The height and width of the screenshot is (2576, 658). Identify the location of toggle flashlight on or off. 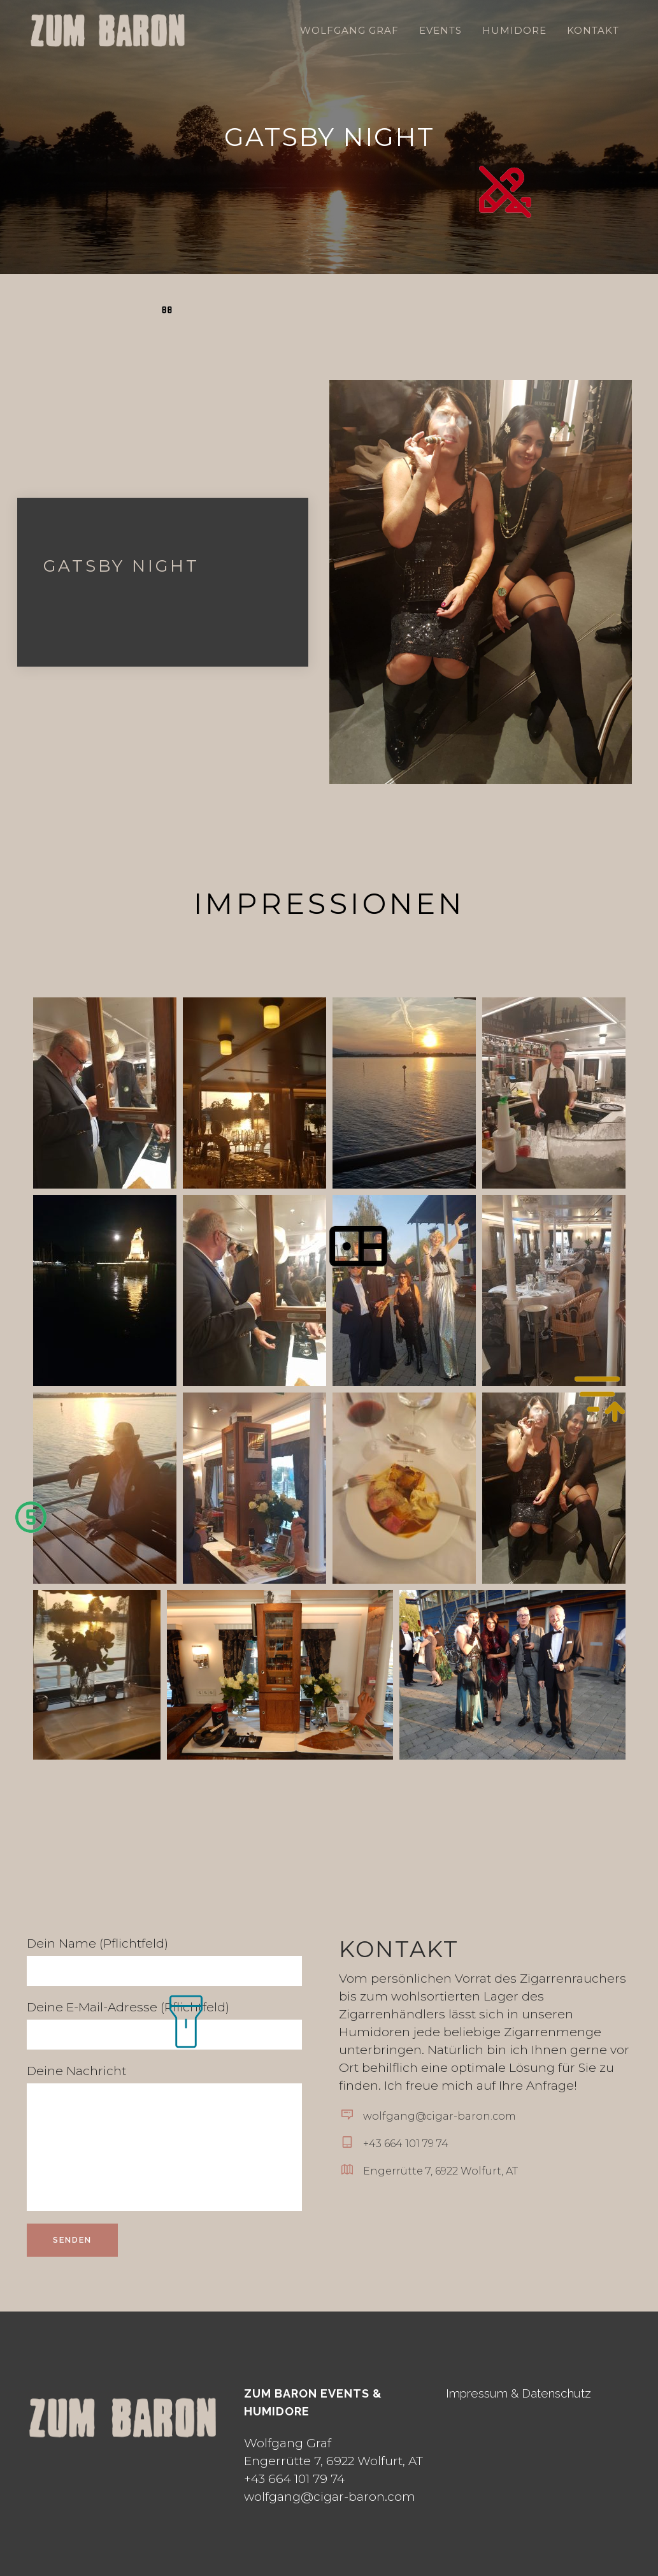
(186, 2022).